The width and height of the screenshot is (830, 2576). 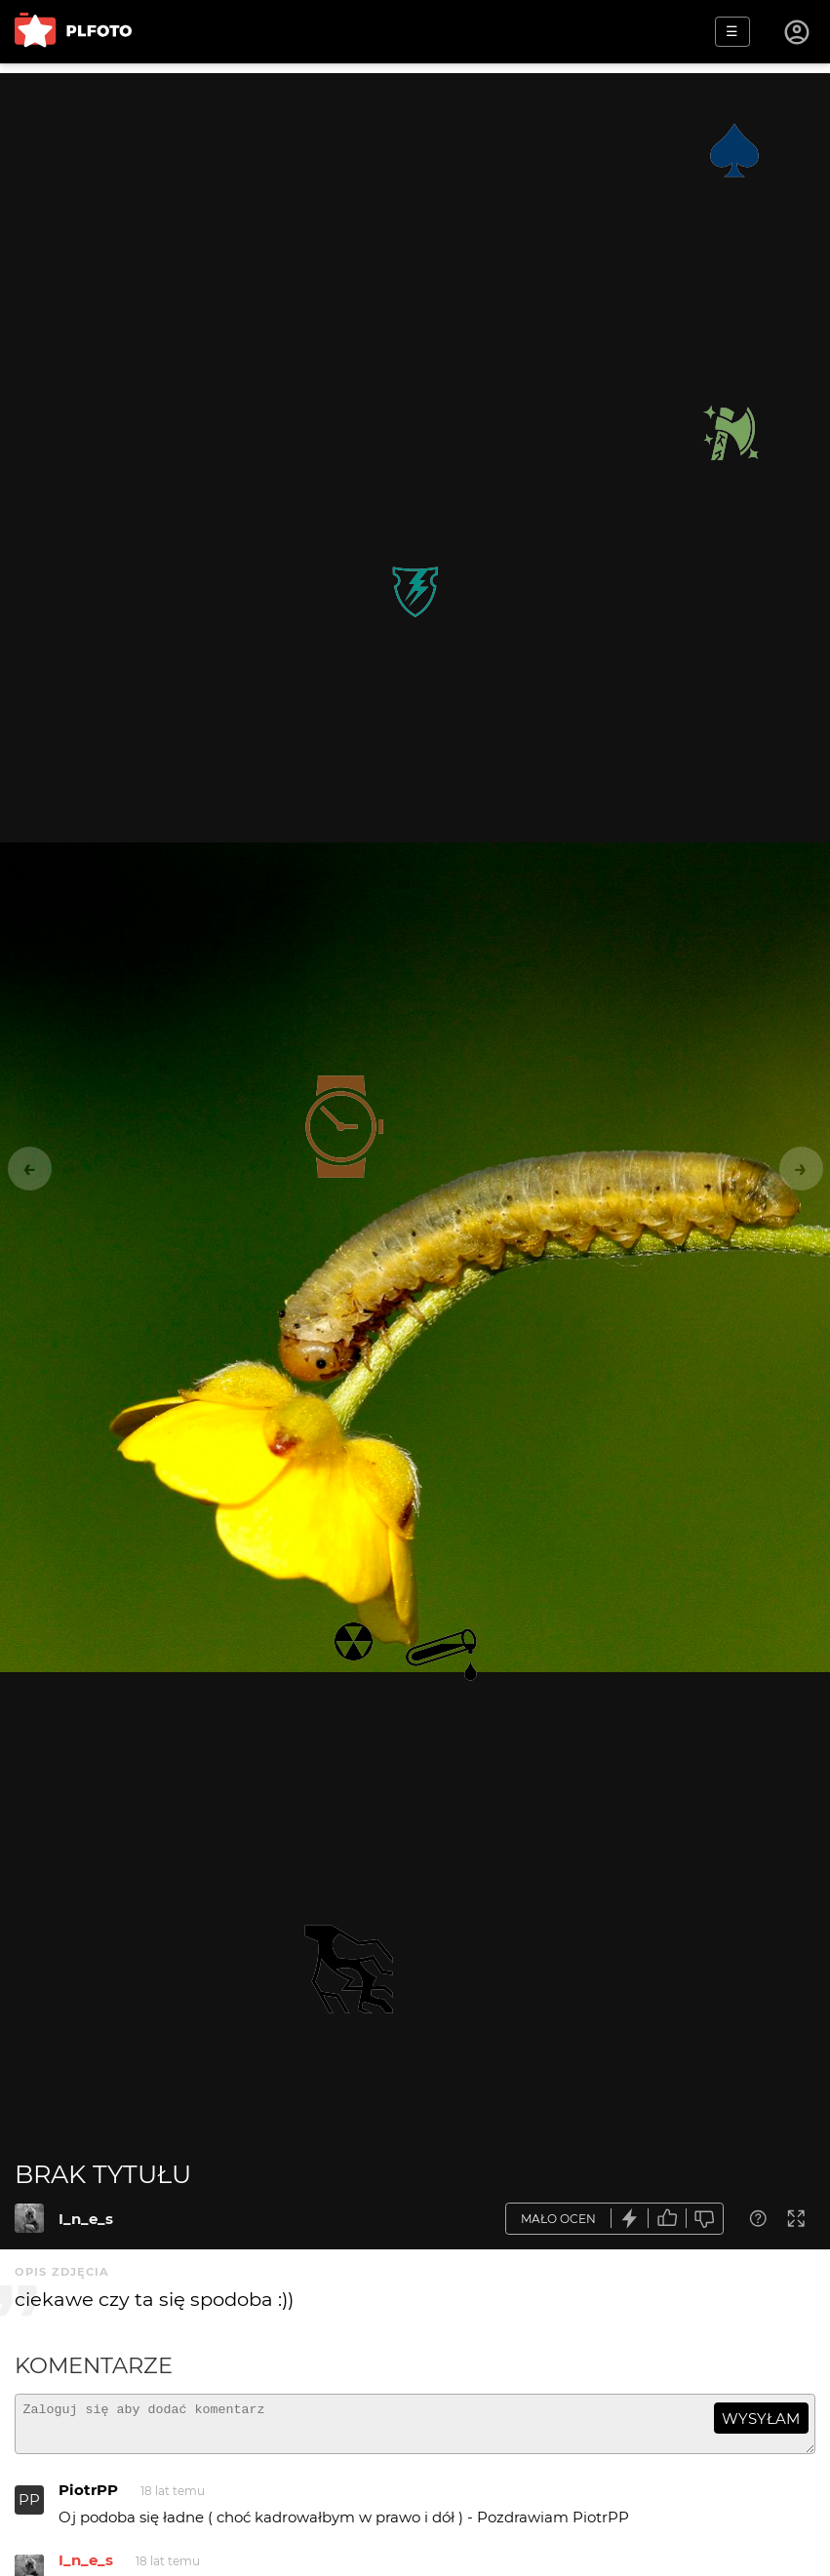 What do you see at coordinates (734, 150) in the screenshot?
I see `spades suit symbol in a card game` at bounding box center [734, 150].